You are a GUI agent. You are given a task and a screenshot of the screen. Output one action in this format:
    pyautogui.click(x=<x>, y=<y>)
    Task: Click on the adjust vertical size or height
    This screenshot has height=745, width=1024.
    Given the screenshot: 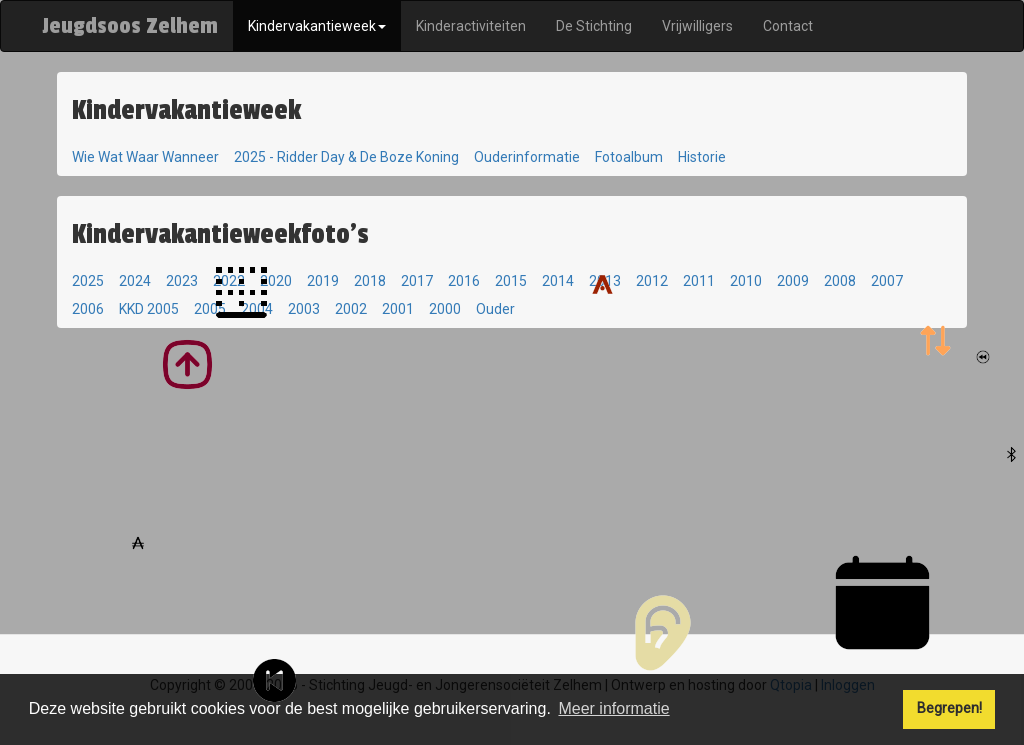 What is the action you would take?
    pyautogui.click(x=935, y=340)
    